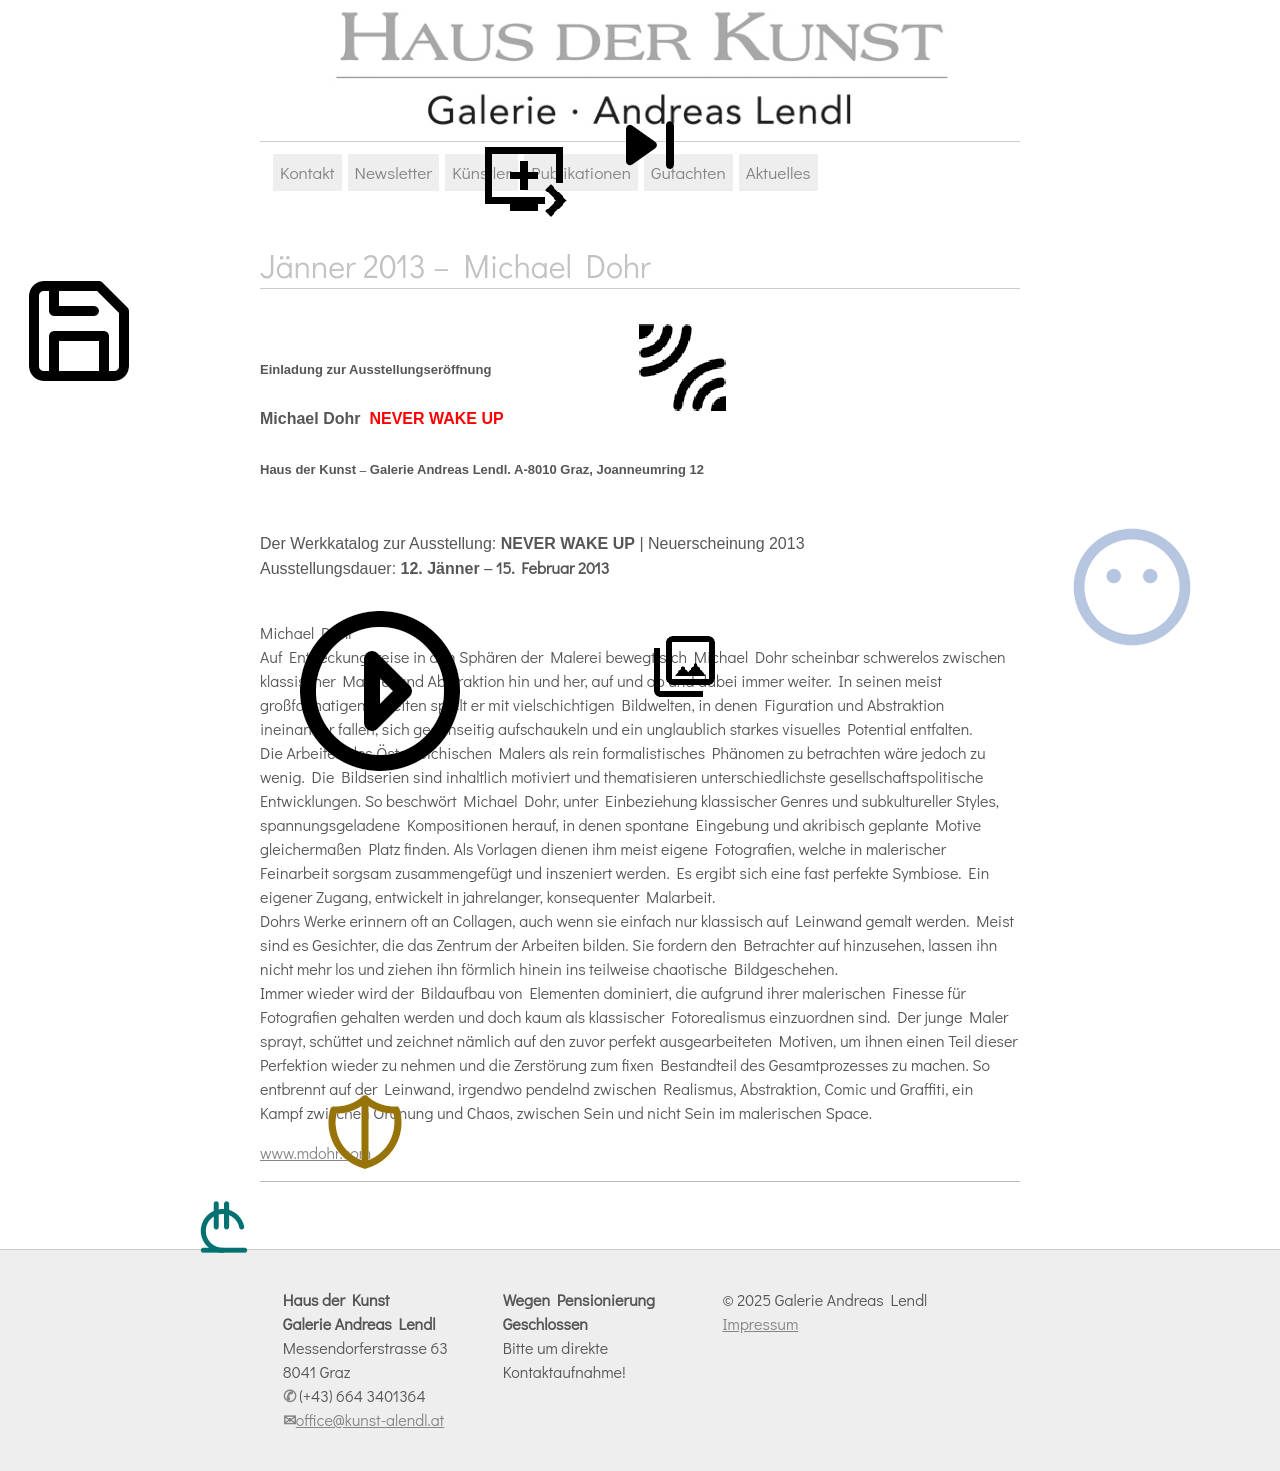  I want to click on skip to the next track or video, so click(650, 145).